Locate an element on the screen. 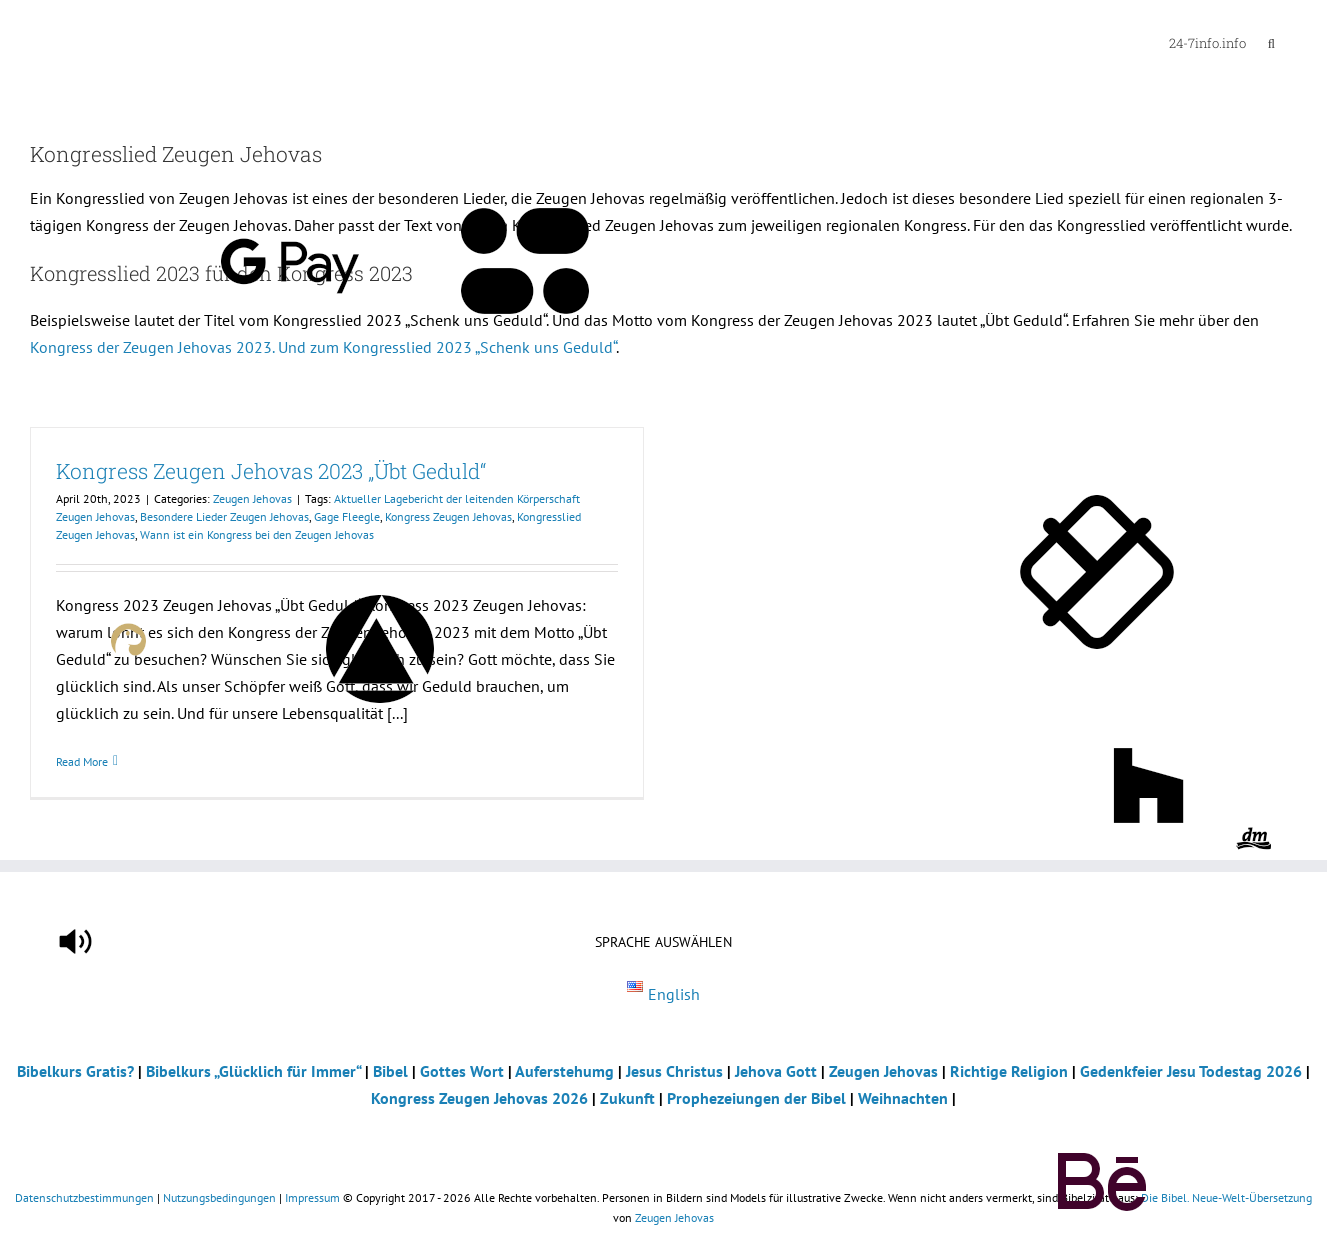 Image resolution: width=1327 pixels, height=1249 pixels. interact.js library logo is located at coordinates (380, 649).